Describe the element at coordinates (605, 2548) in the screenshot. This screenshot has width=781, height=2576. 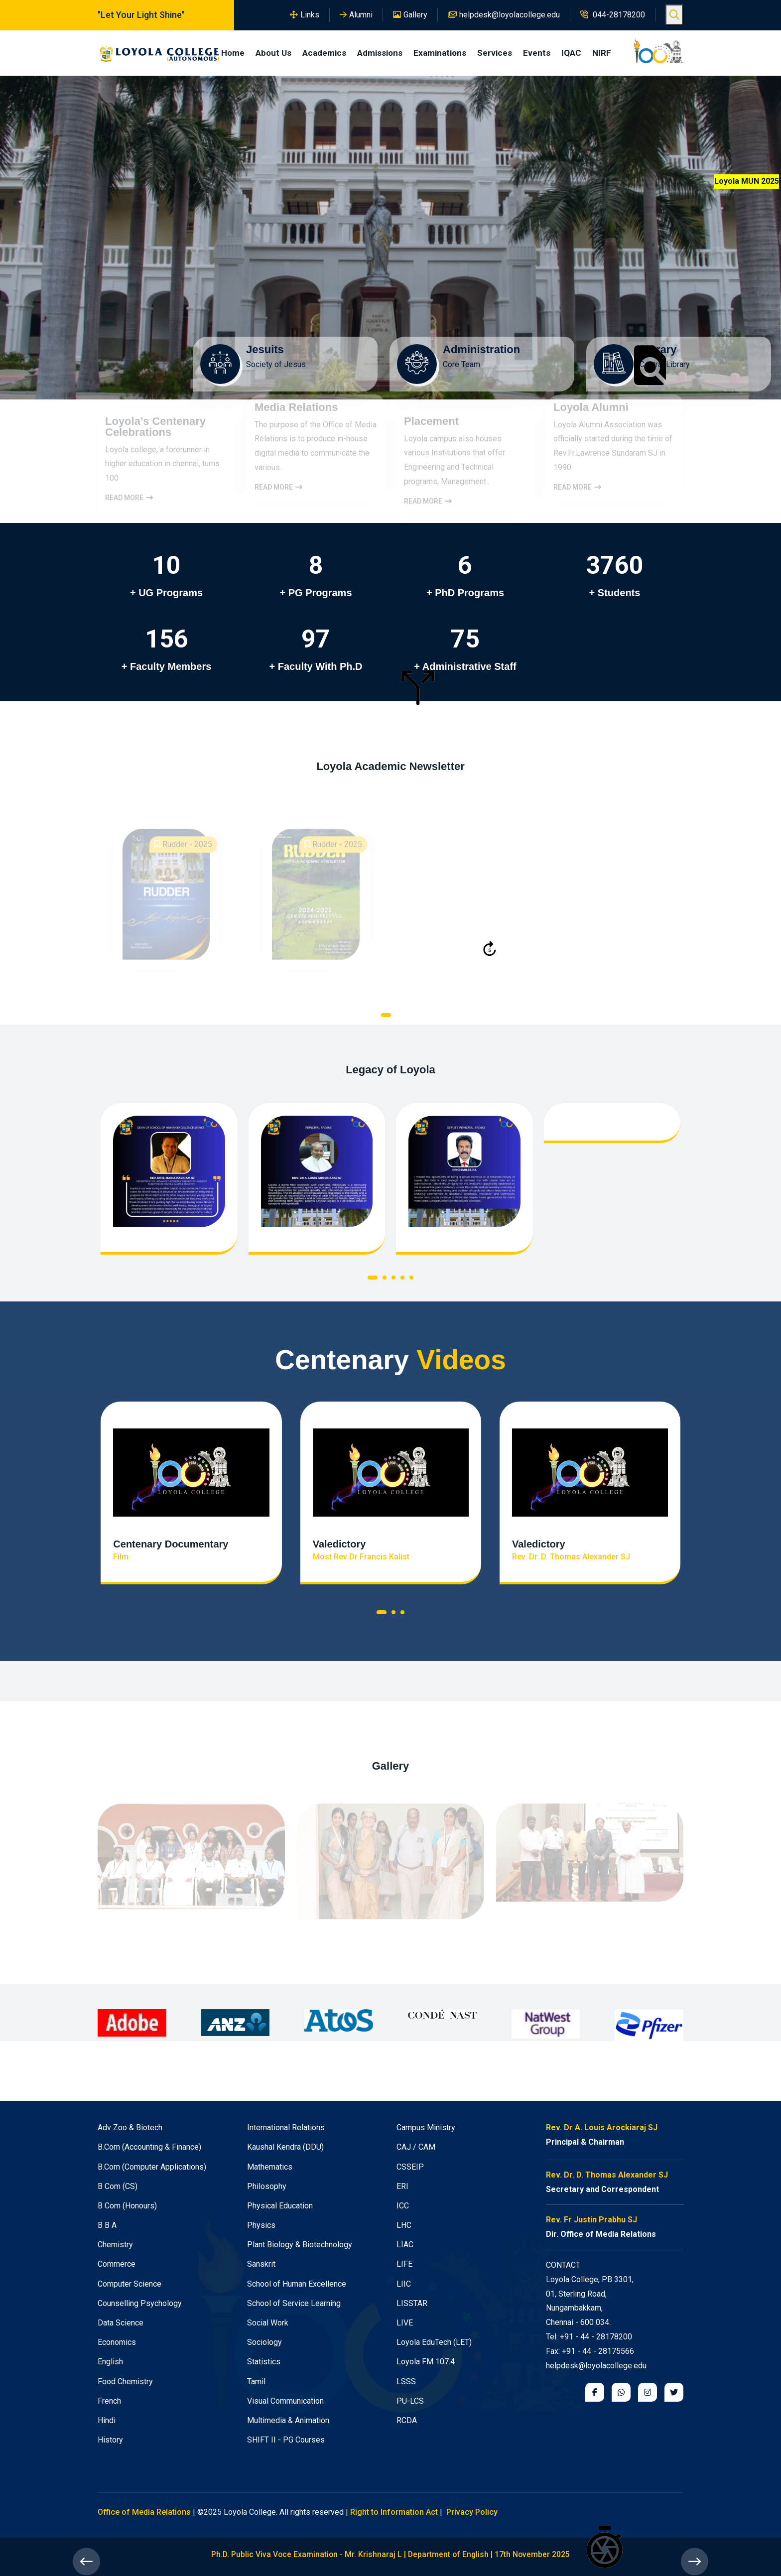
I see `adjust camera shutter speed settings` at that location.